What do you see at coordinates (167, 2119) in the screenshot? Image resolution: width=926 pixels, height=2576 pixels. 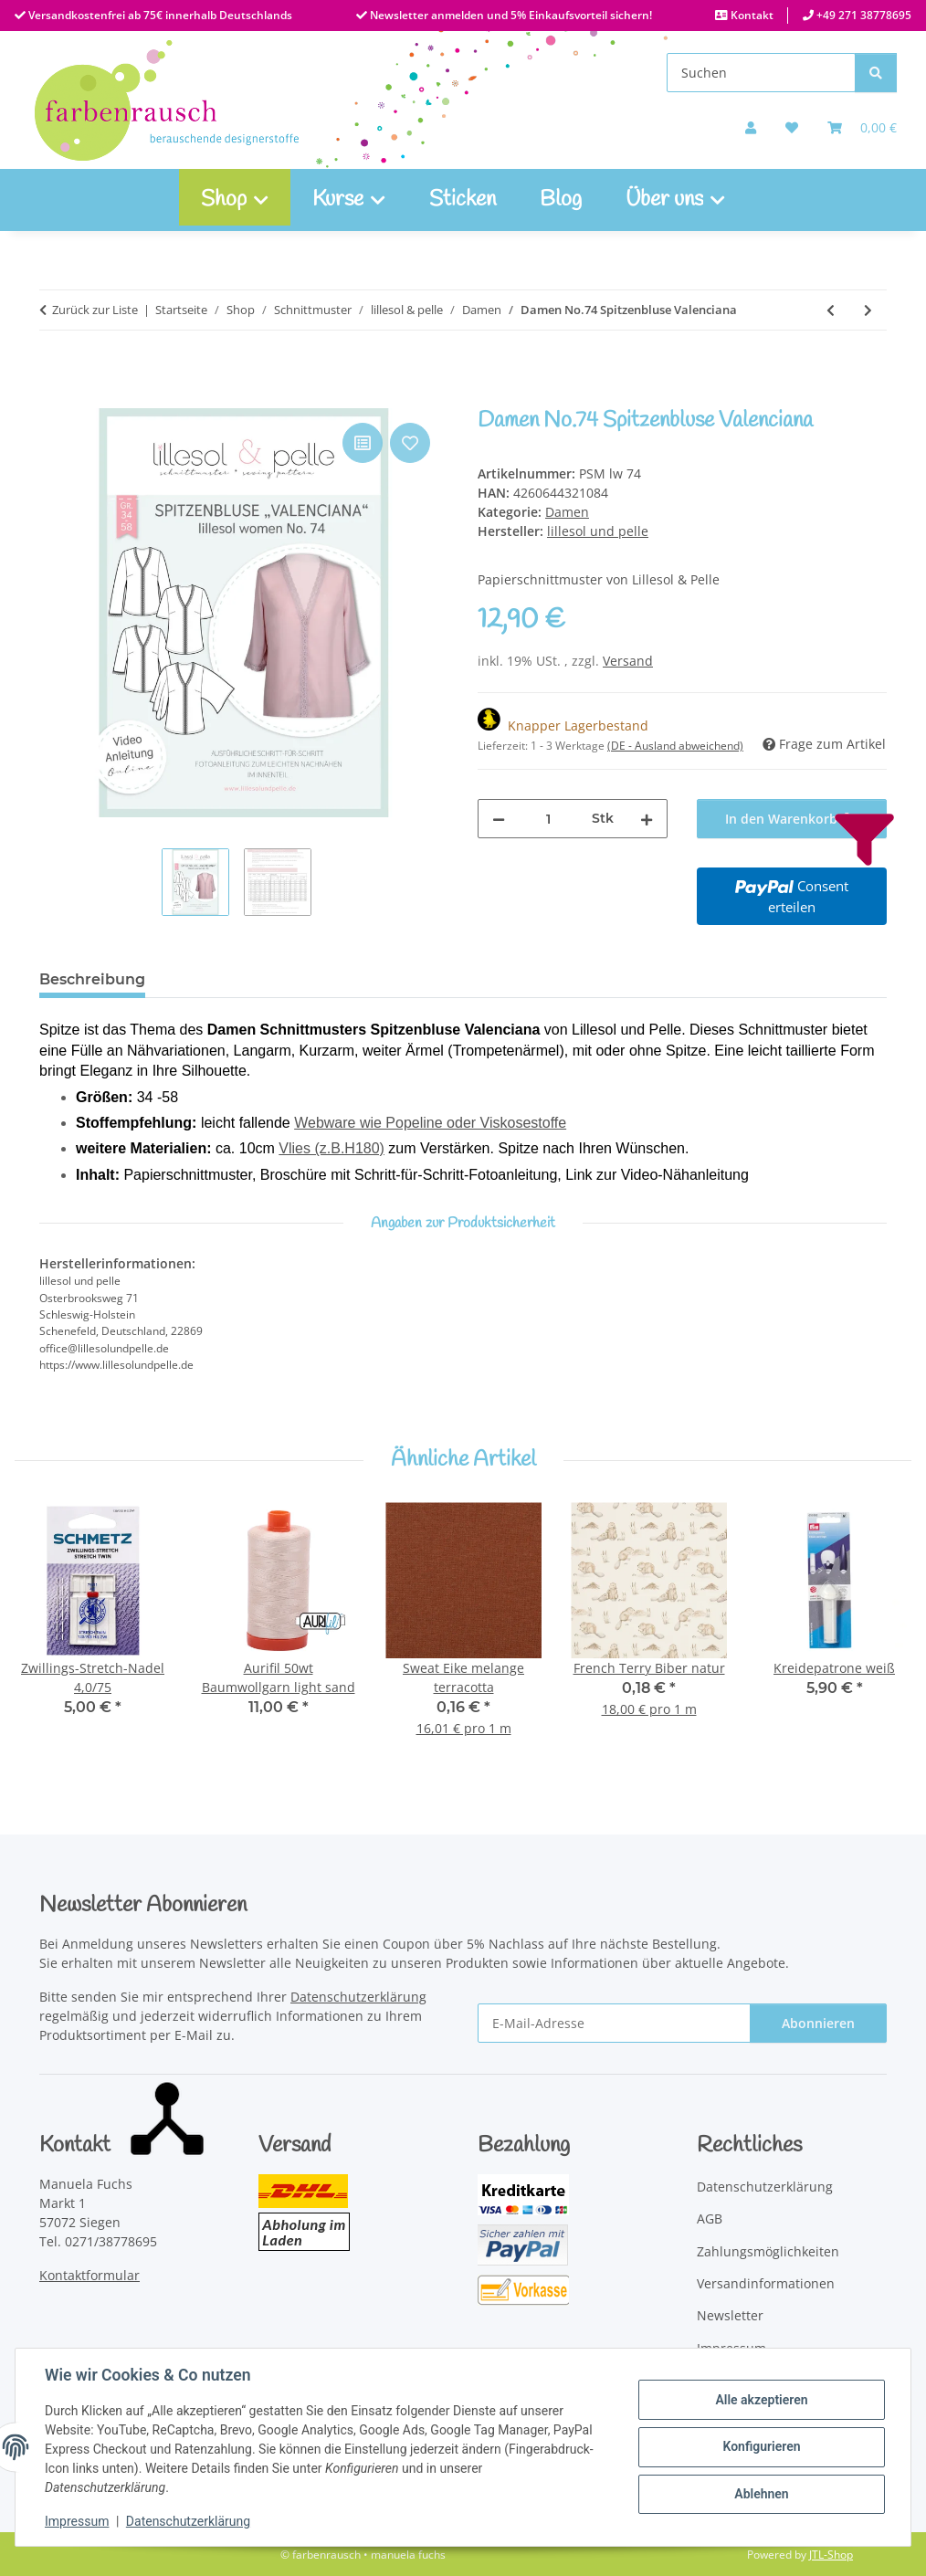 I see `connect or manage connected devices` at bounding box center [167, 2119].